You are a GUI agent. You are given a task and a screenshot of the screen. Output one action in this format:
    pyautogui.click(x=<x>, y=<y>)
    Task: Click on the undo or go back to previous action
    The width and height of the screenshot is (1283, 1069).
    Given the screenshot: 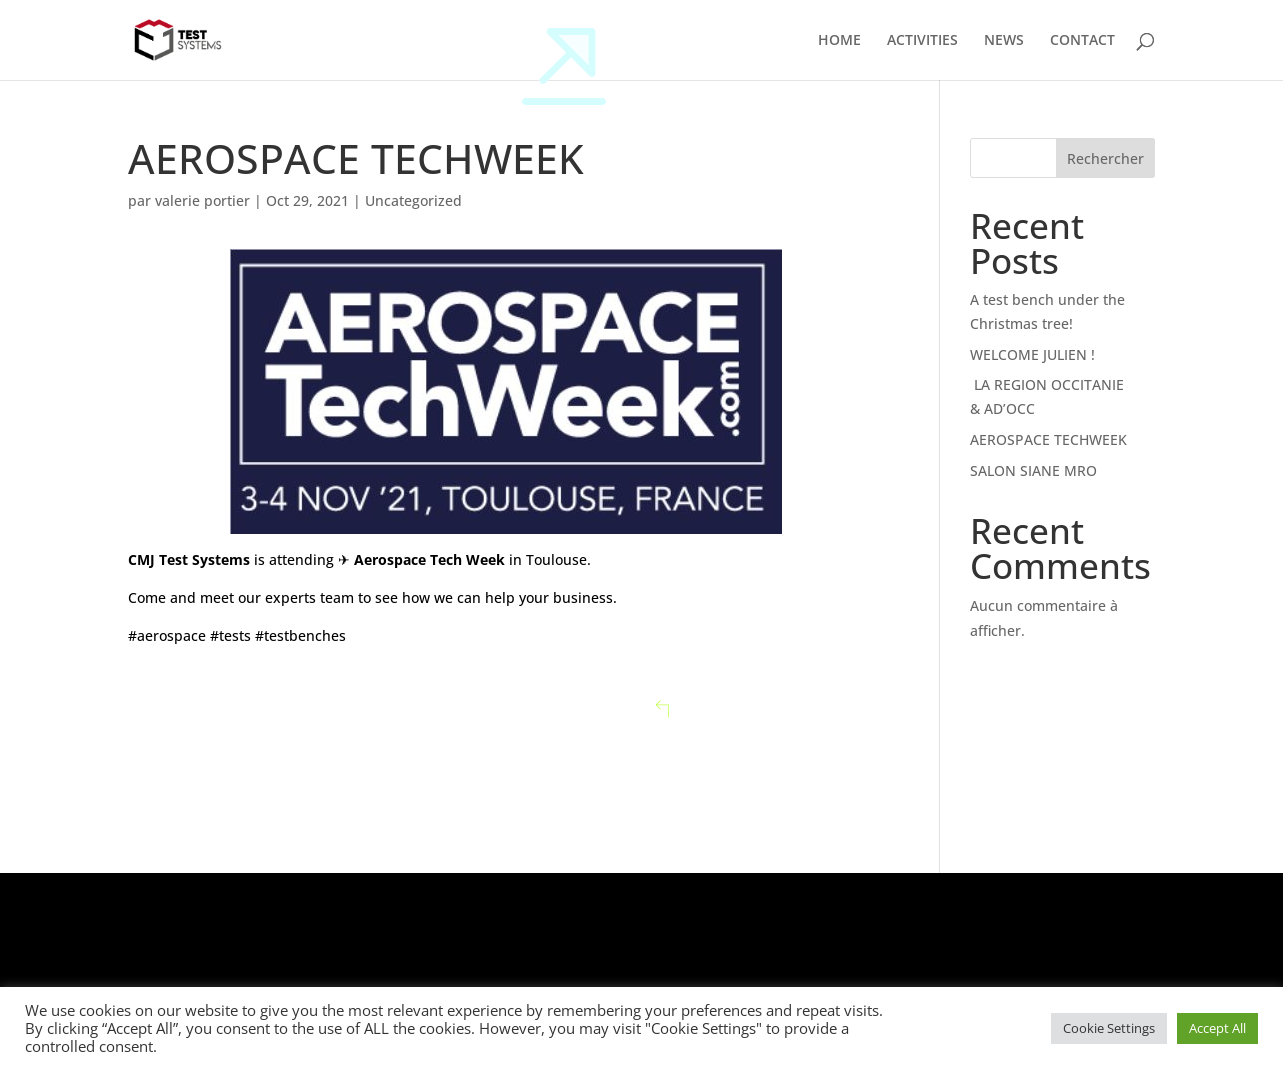 What is the action you would take?
    pyautogui.click(x=663, y=709)
    